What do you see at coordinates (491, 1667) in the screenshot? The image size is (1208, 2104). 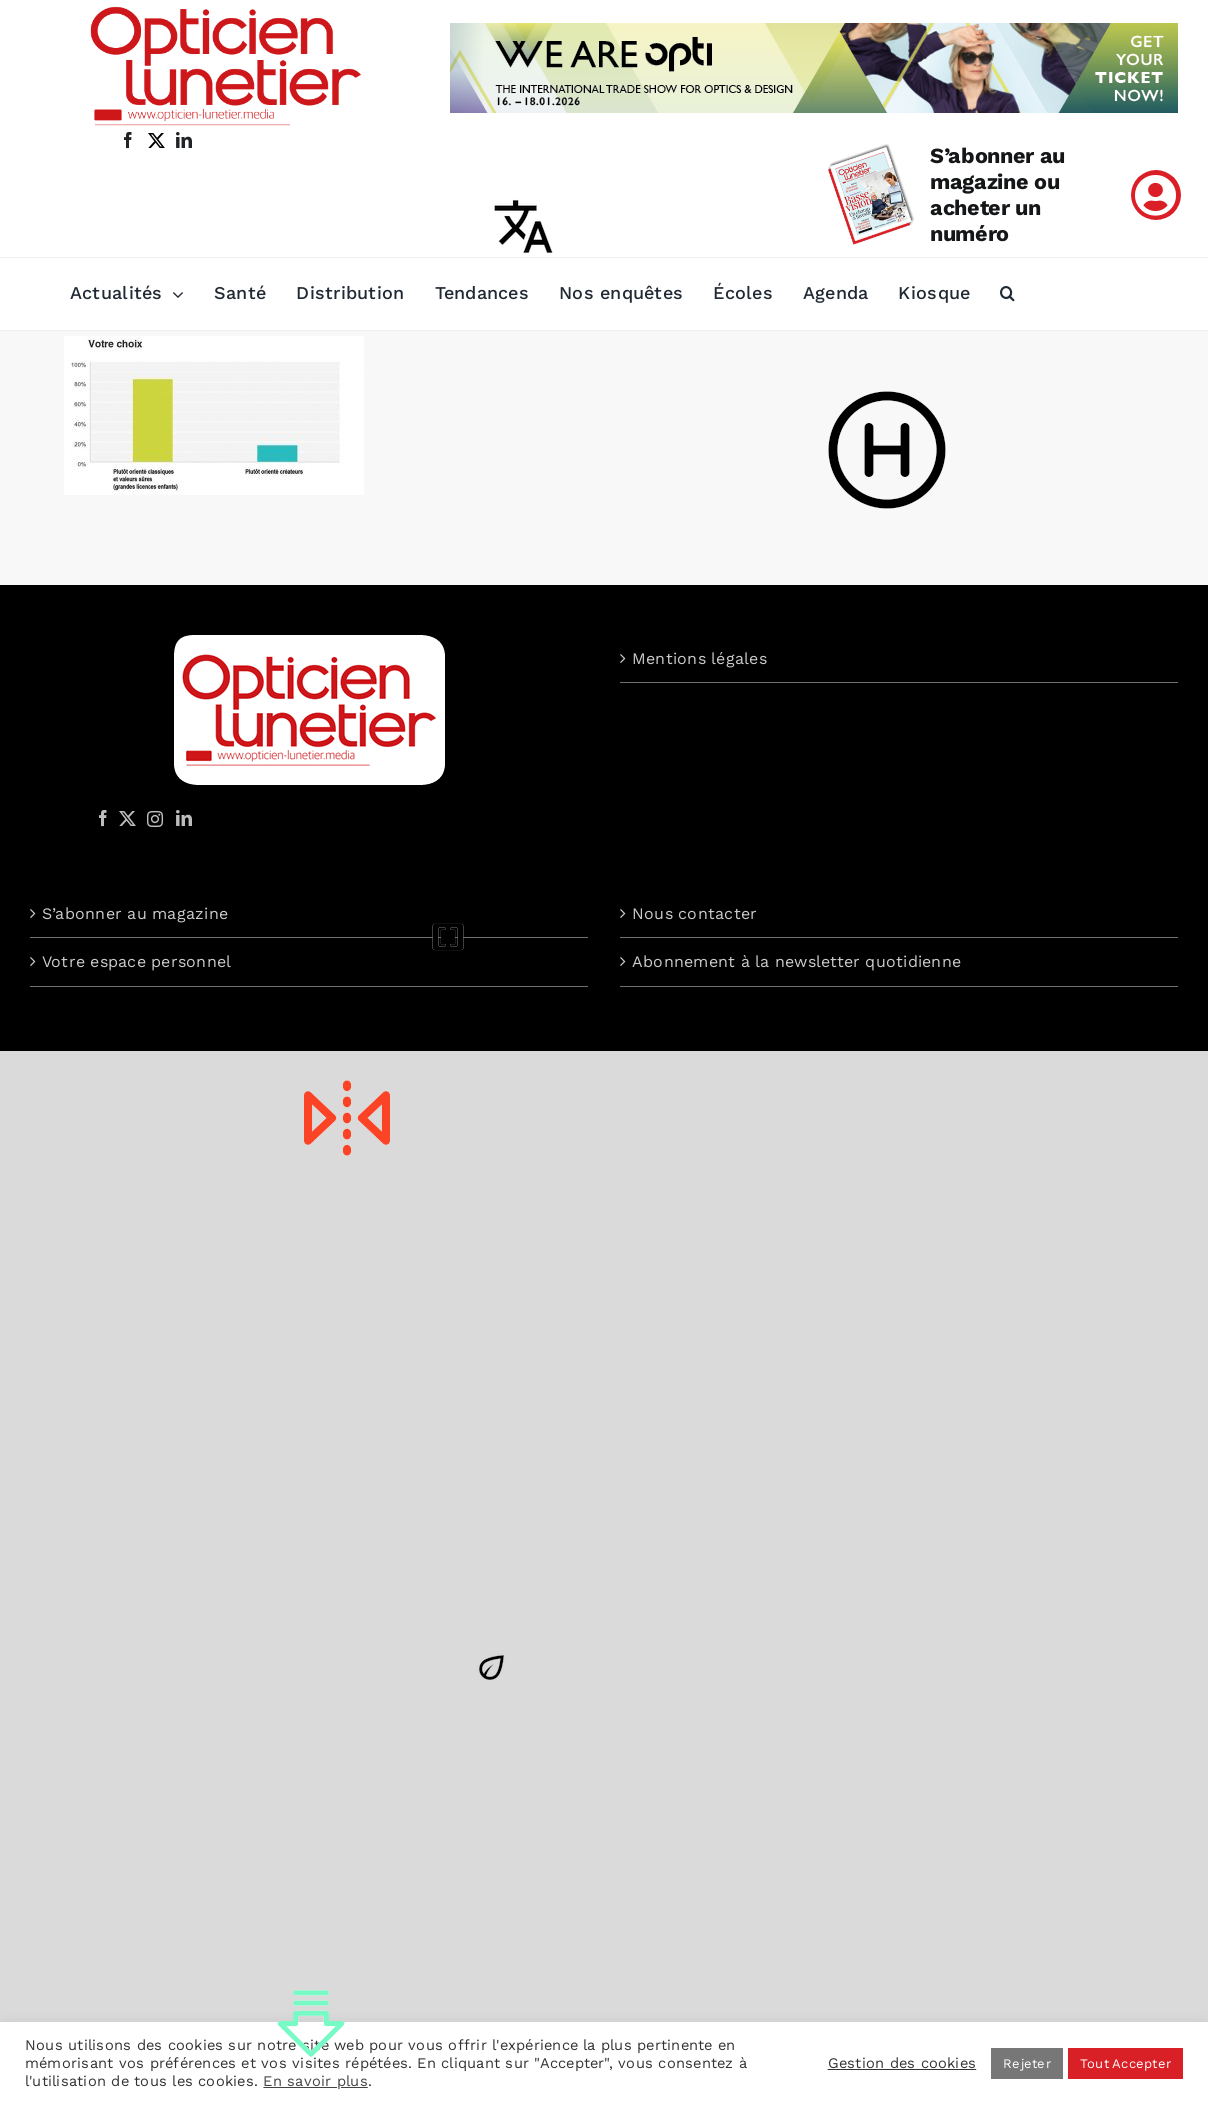 I see `enable eco-friendly or power-saving mode` at bounding box center [491, 1667].